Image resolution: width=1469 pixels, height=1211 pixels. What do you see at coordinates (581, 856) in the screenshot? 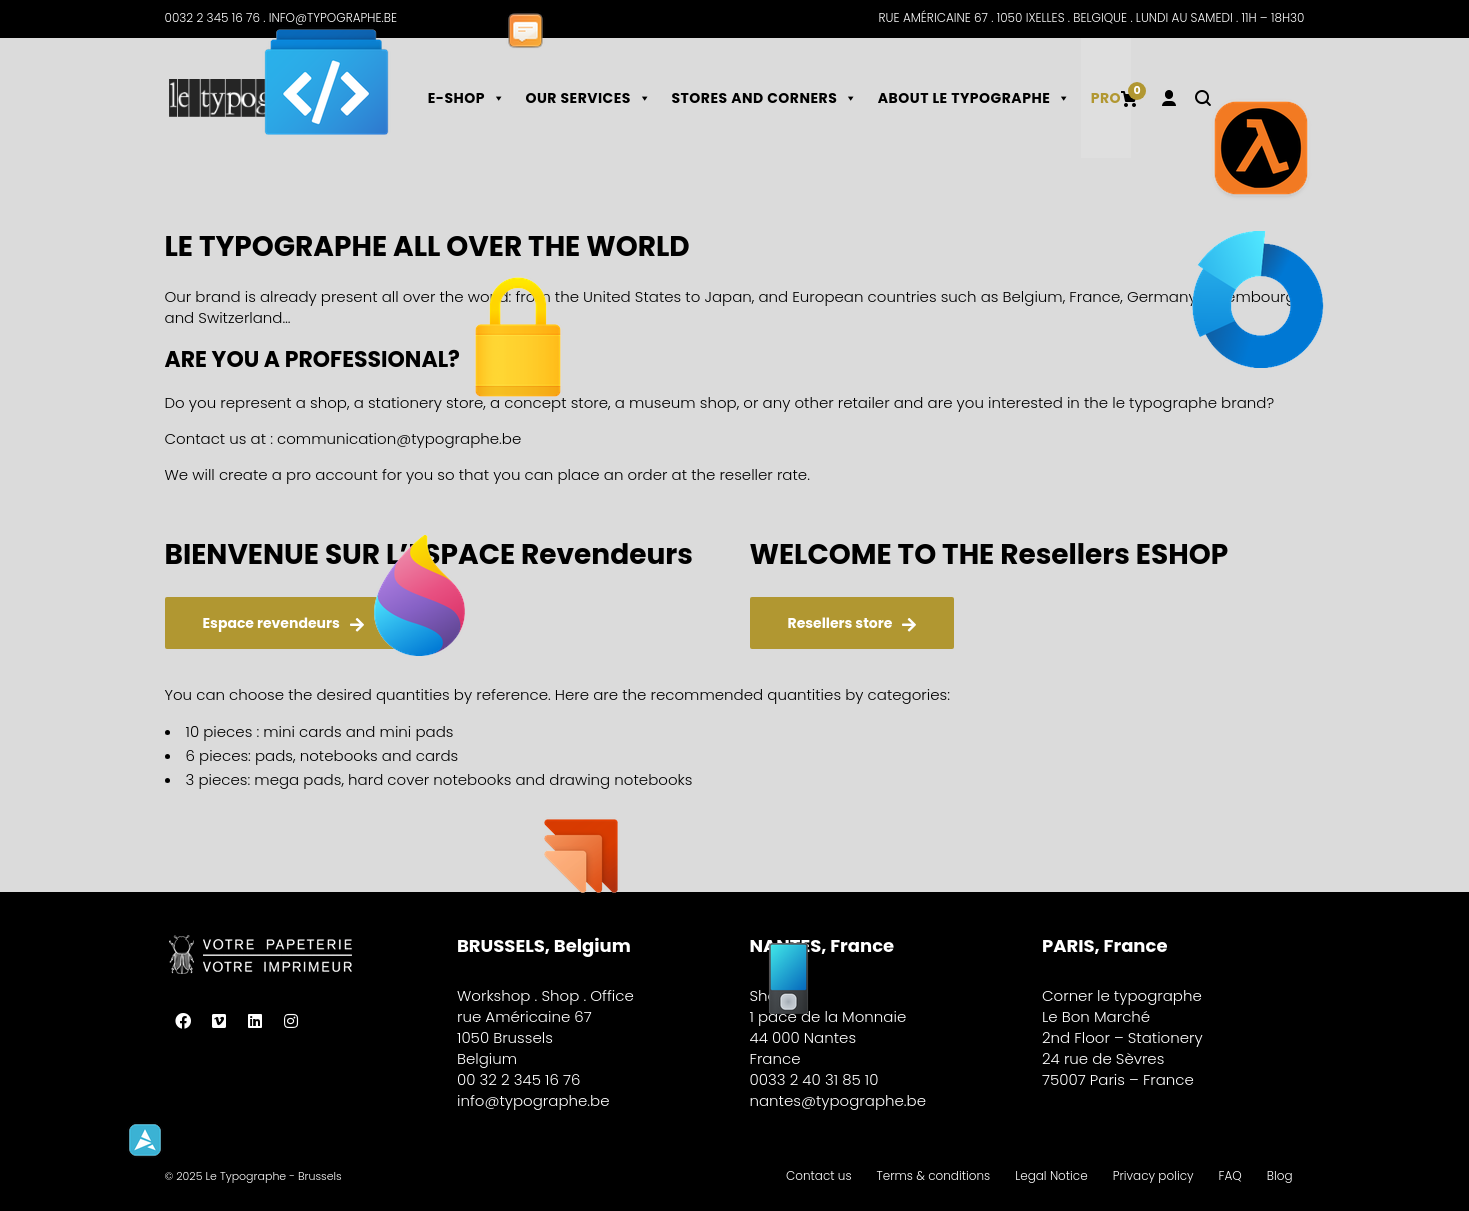
I see `open the marketing app` at bounding box center [581, 856].